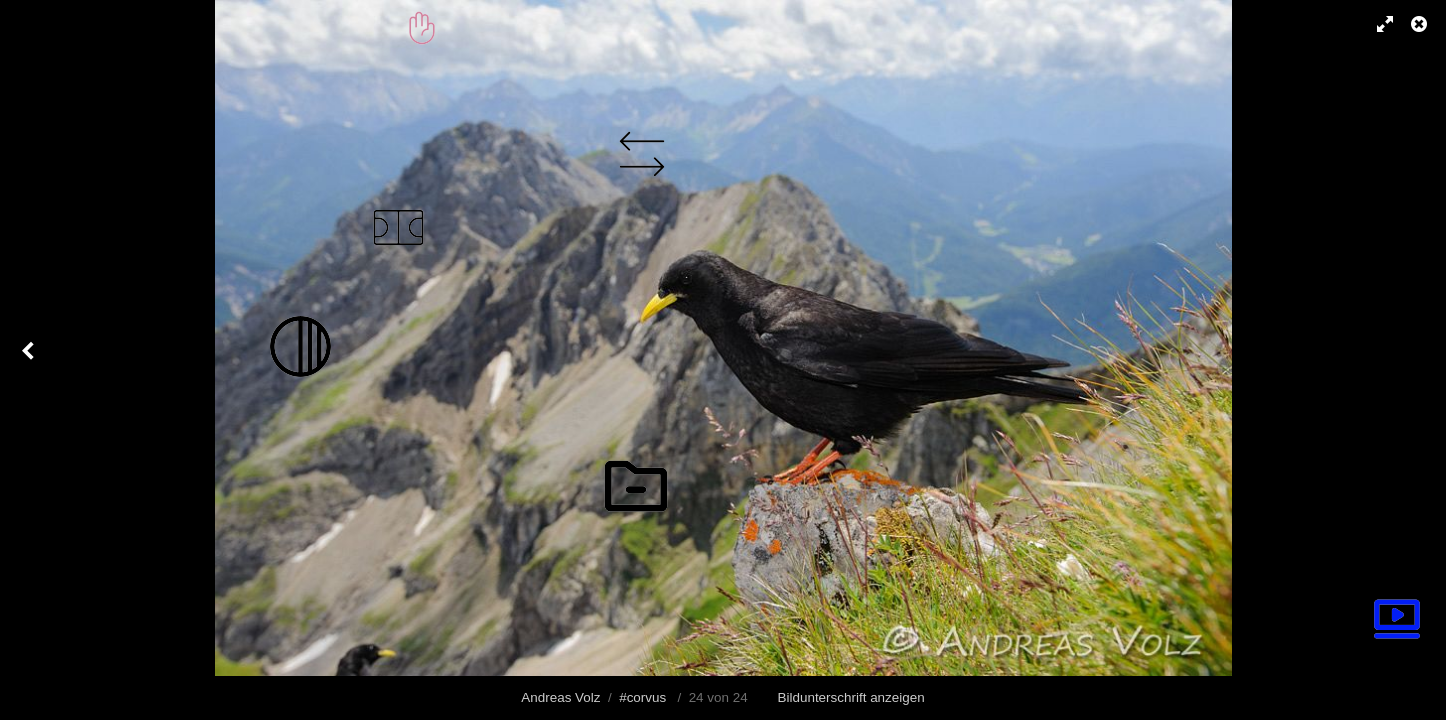  What do you see at coordinates (636, 485) in the screenshot?
I see `remove a folder` at bounding box center [636, 485].